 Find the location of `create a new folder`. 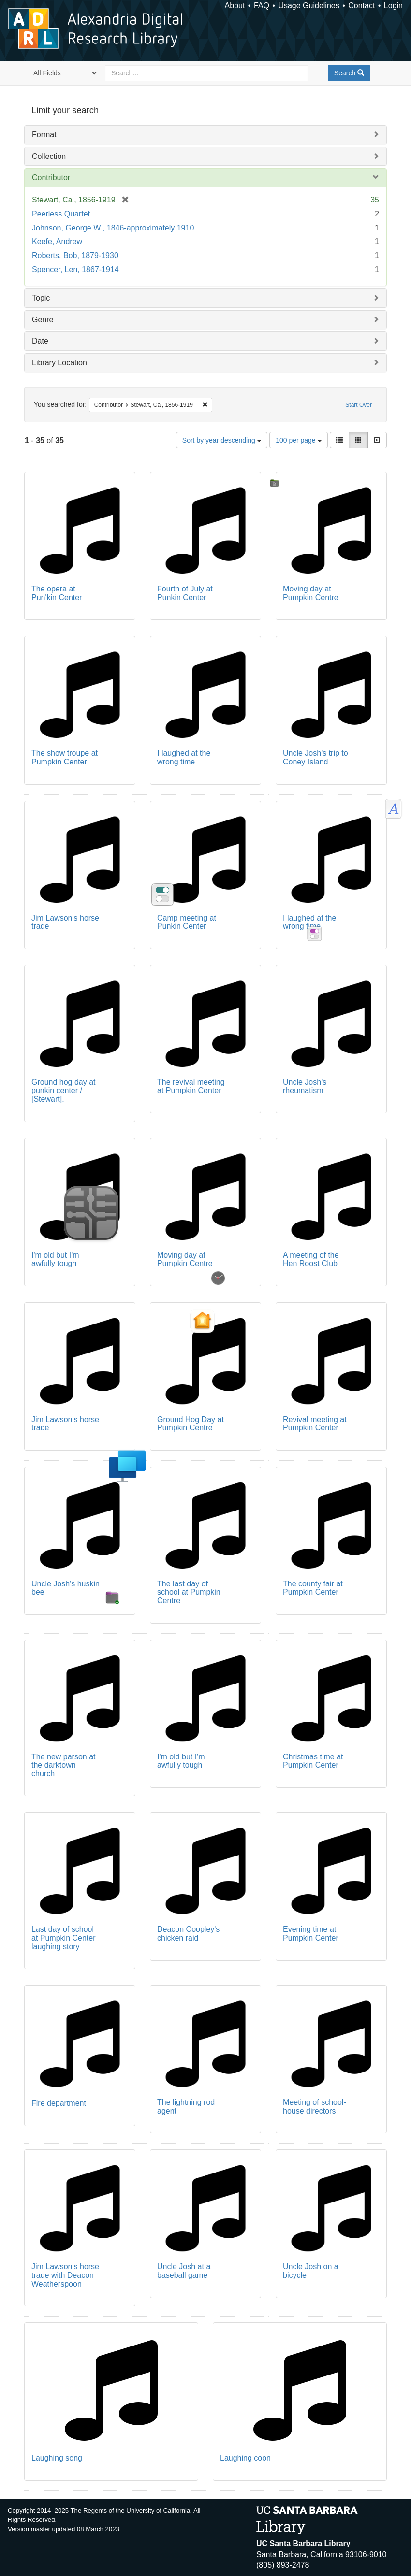

create a new folder is located at coordinates (112, 1597).